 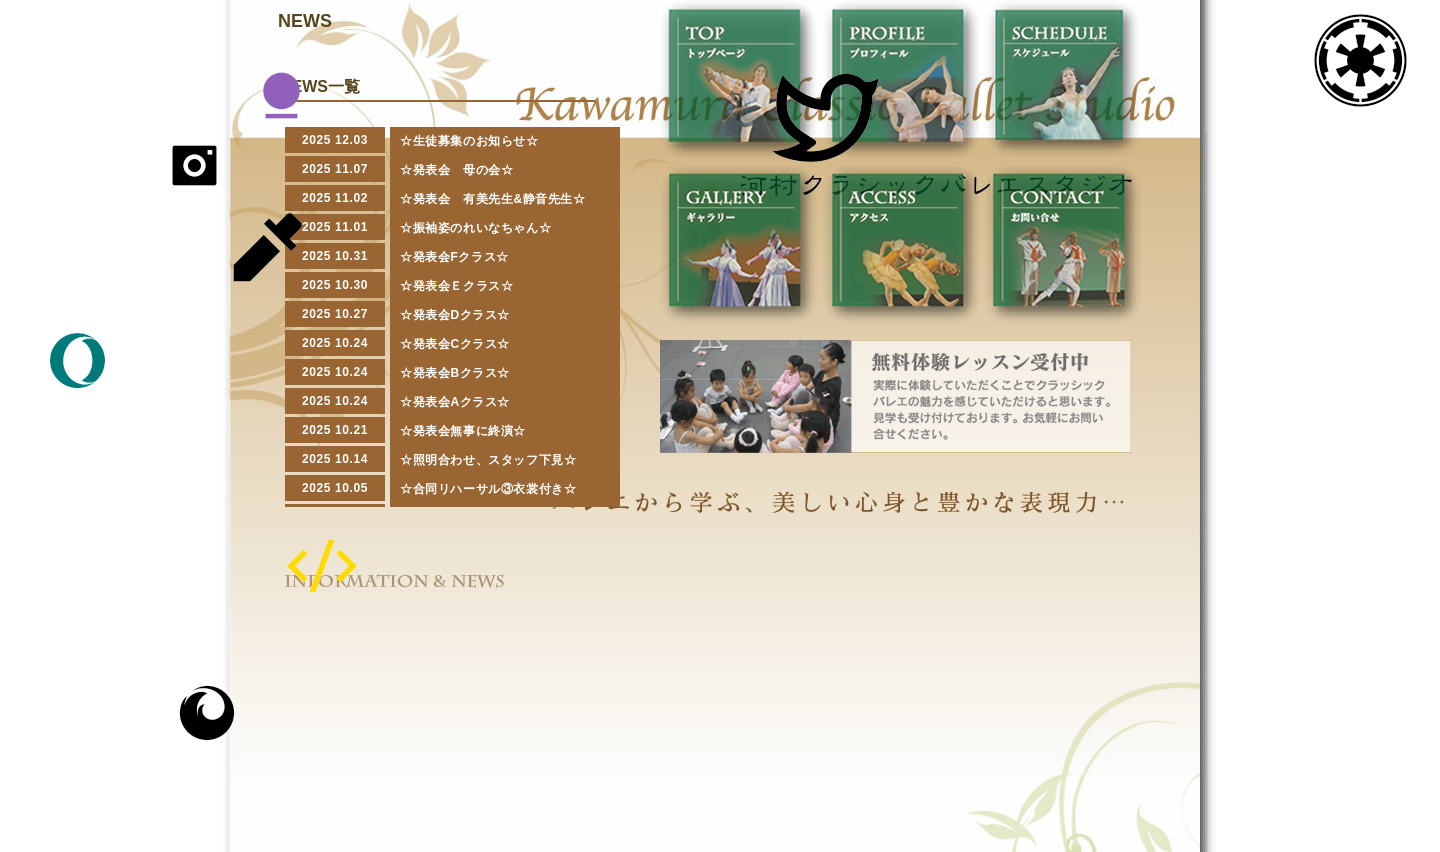 What do you see at coordinates (1360, 60) in the screenshot?
I see `the Galactic Empire logo from Star Wars` at bounding box center [1360, 60].